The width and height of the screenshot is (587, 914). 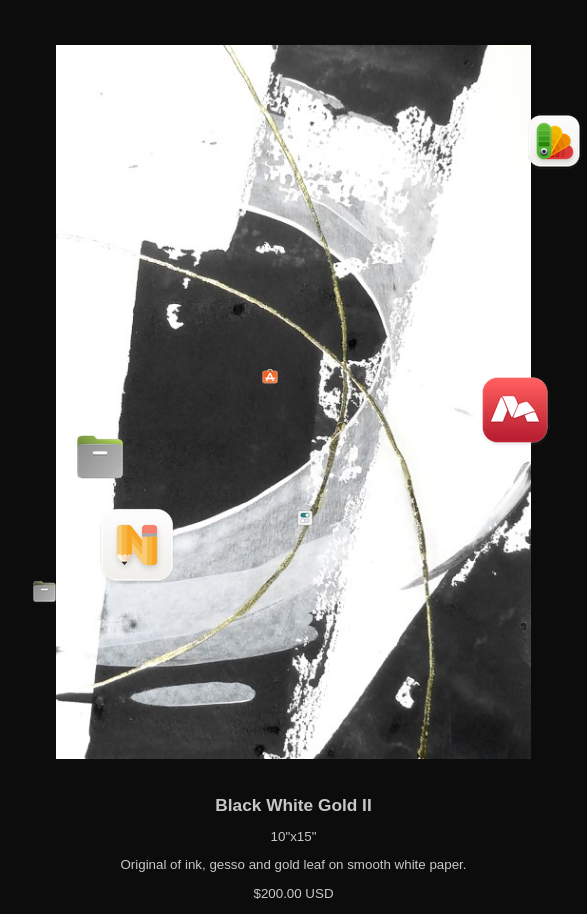 What do you see at coordinates (137, 545) in the screenshot?
I see `open the Notable note-taking app` at bounding box center [137, 545].